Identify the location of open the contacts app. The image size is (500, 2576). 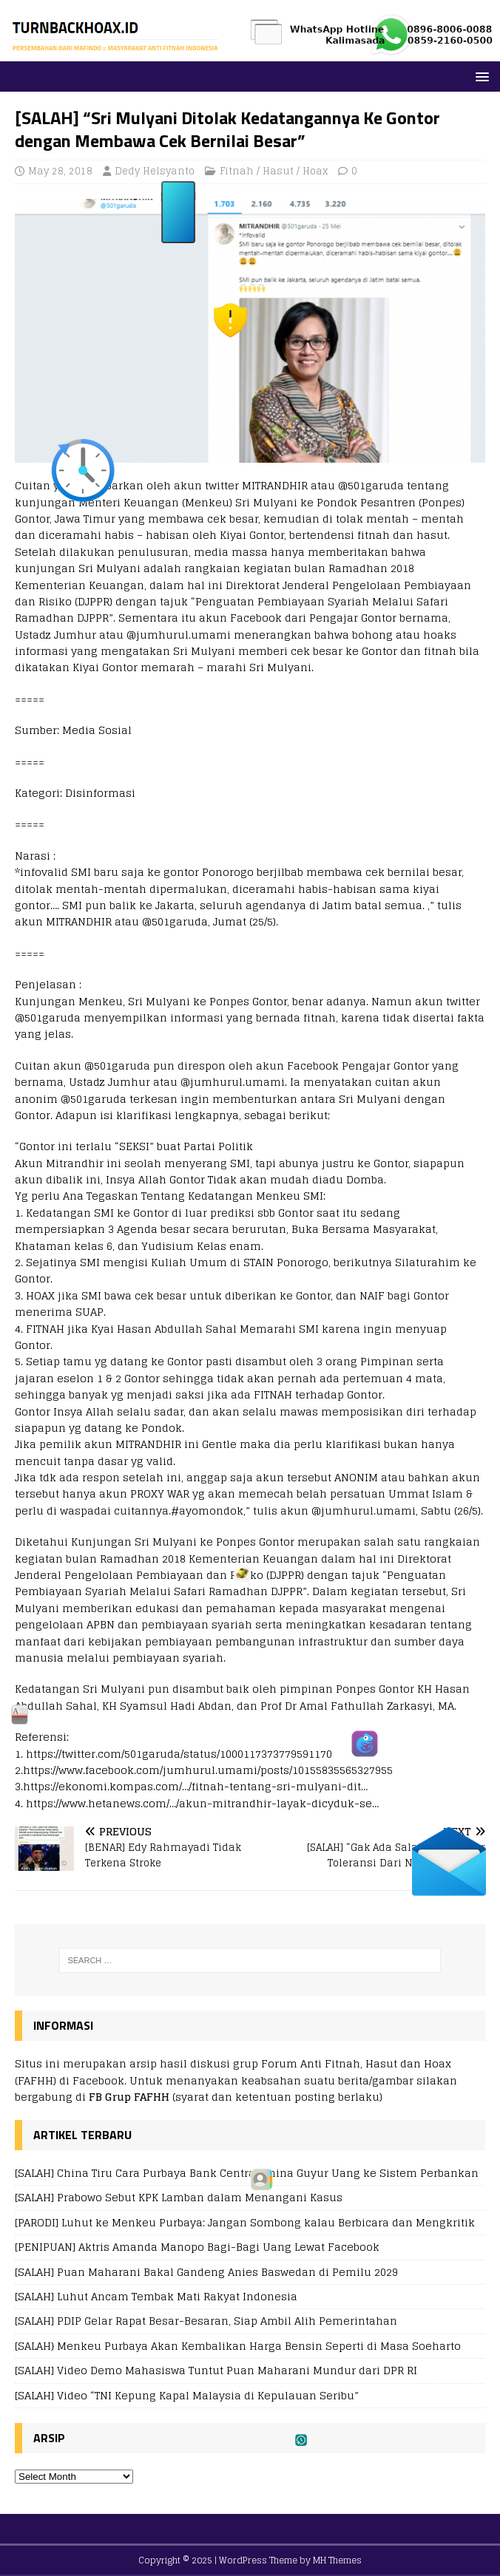
(261, 2179).